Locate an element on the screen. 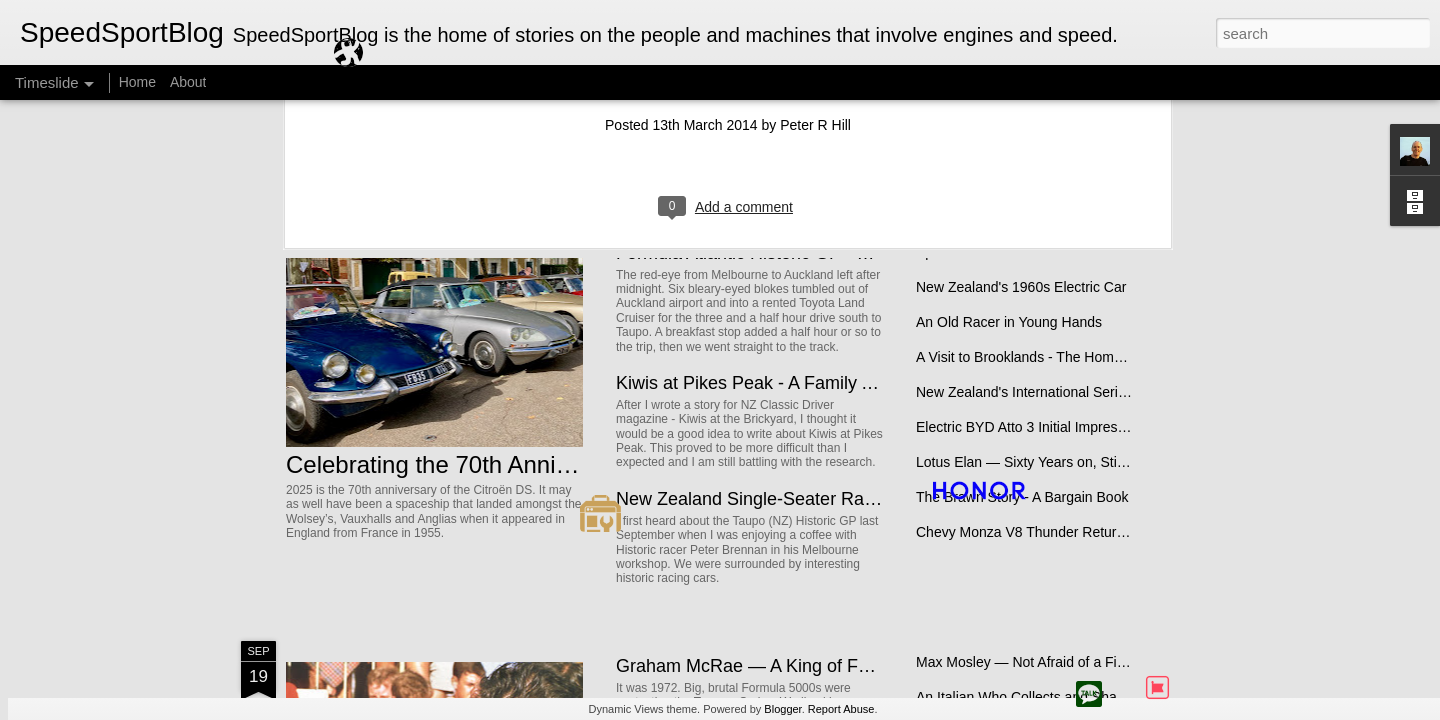 This screenshot has height=720, width=1440. open the odysee app is located at coordinates (348, 52).